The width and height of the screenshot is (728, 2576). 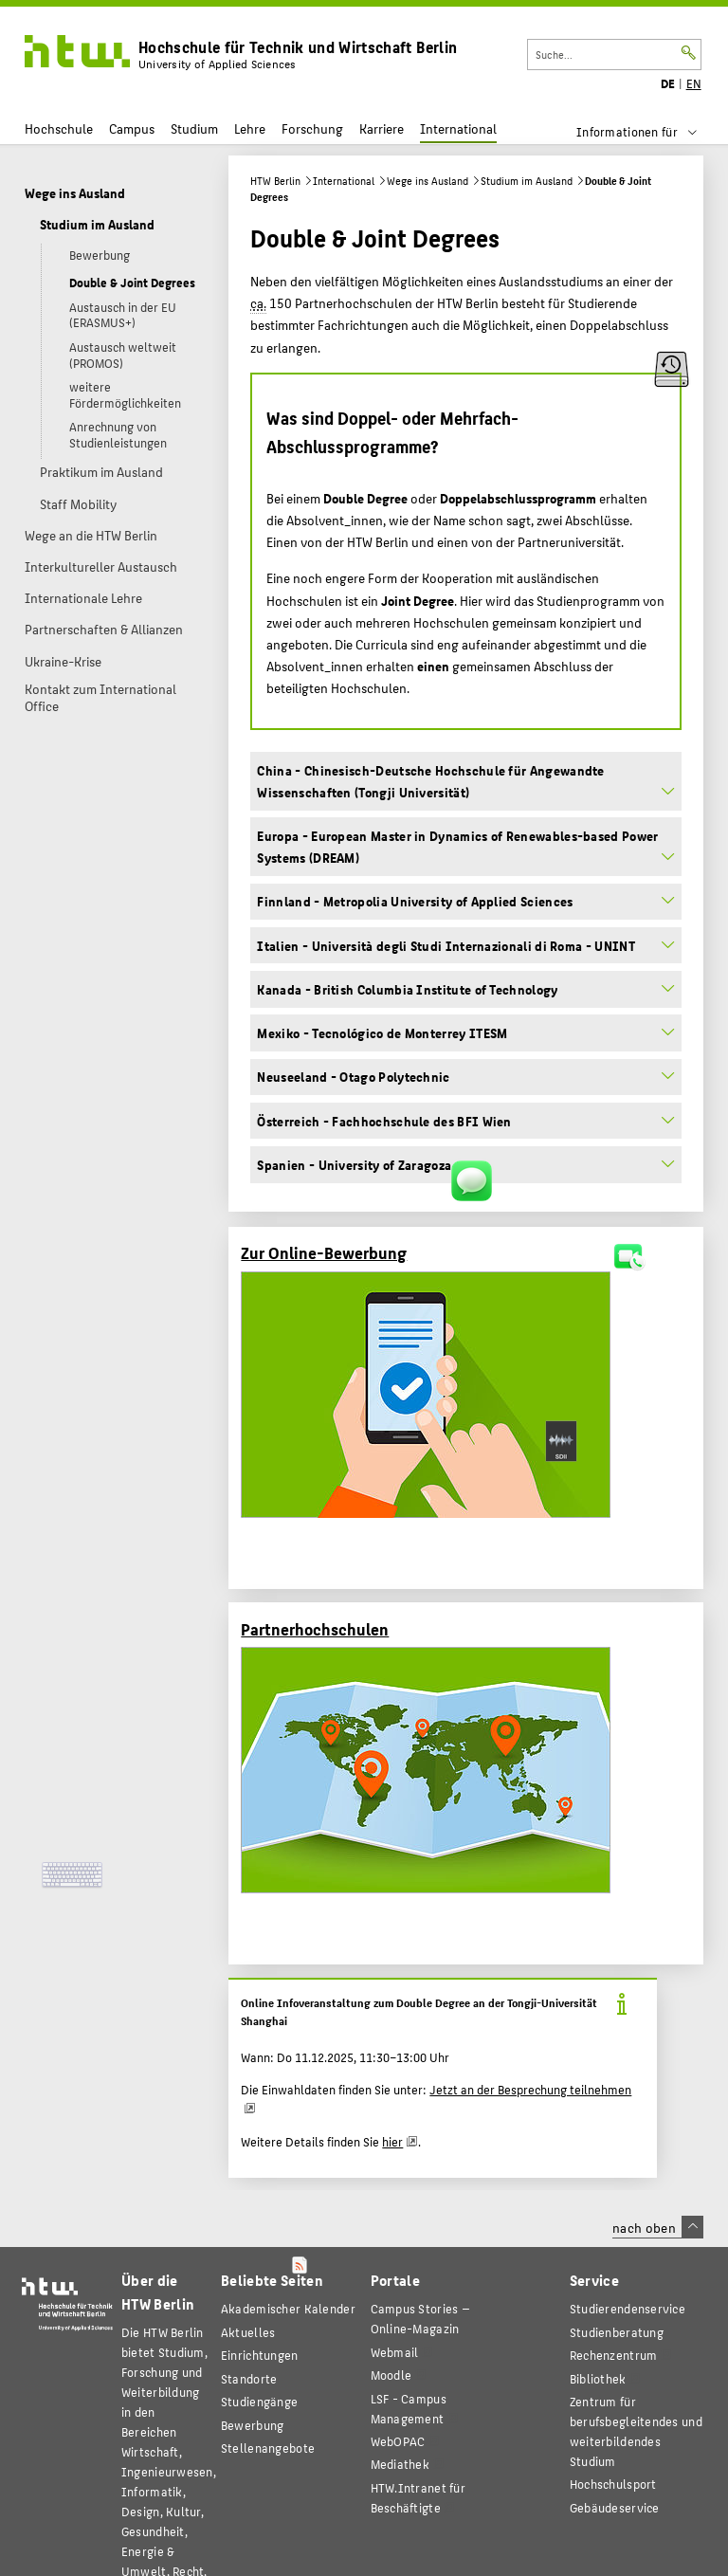 What do you see at coordinates (628, 1256) in the screenshot?
I see `open FaceTime to start a video or audio call` at bounding box center [628, 1256].